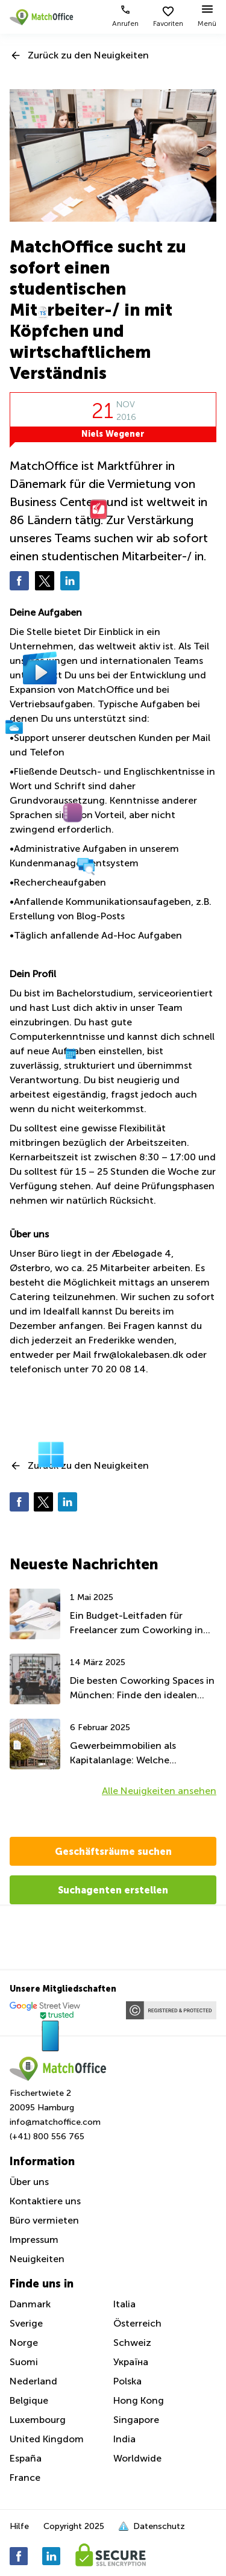  What do you see at coordinates (51, 1454) in the screenshot?
I see `open the windows start menu` at bounding box center [51, 1454].